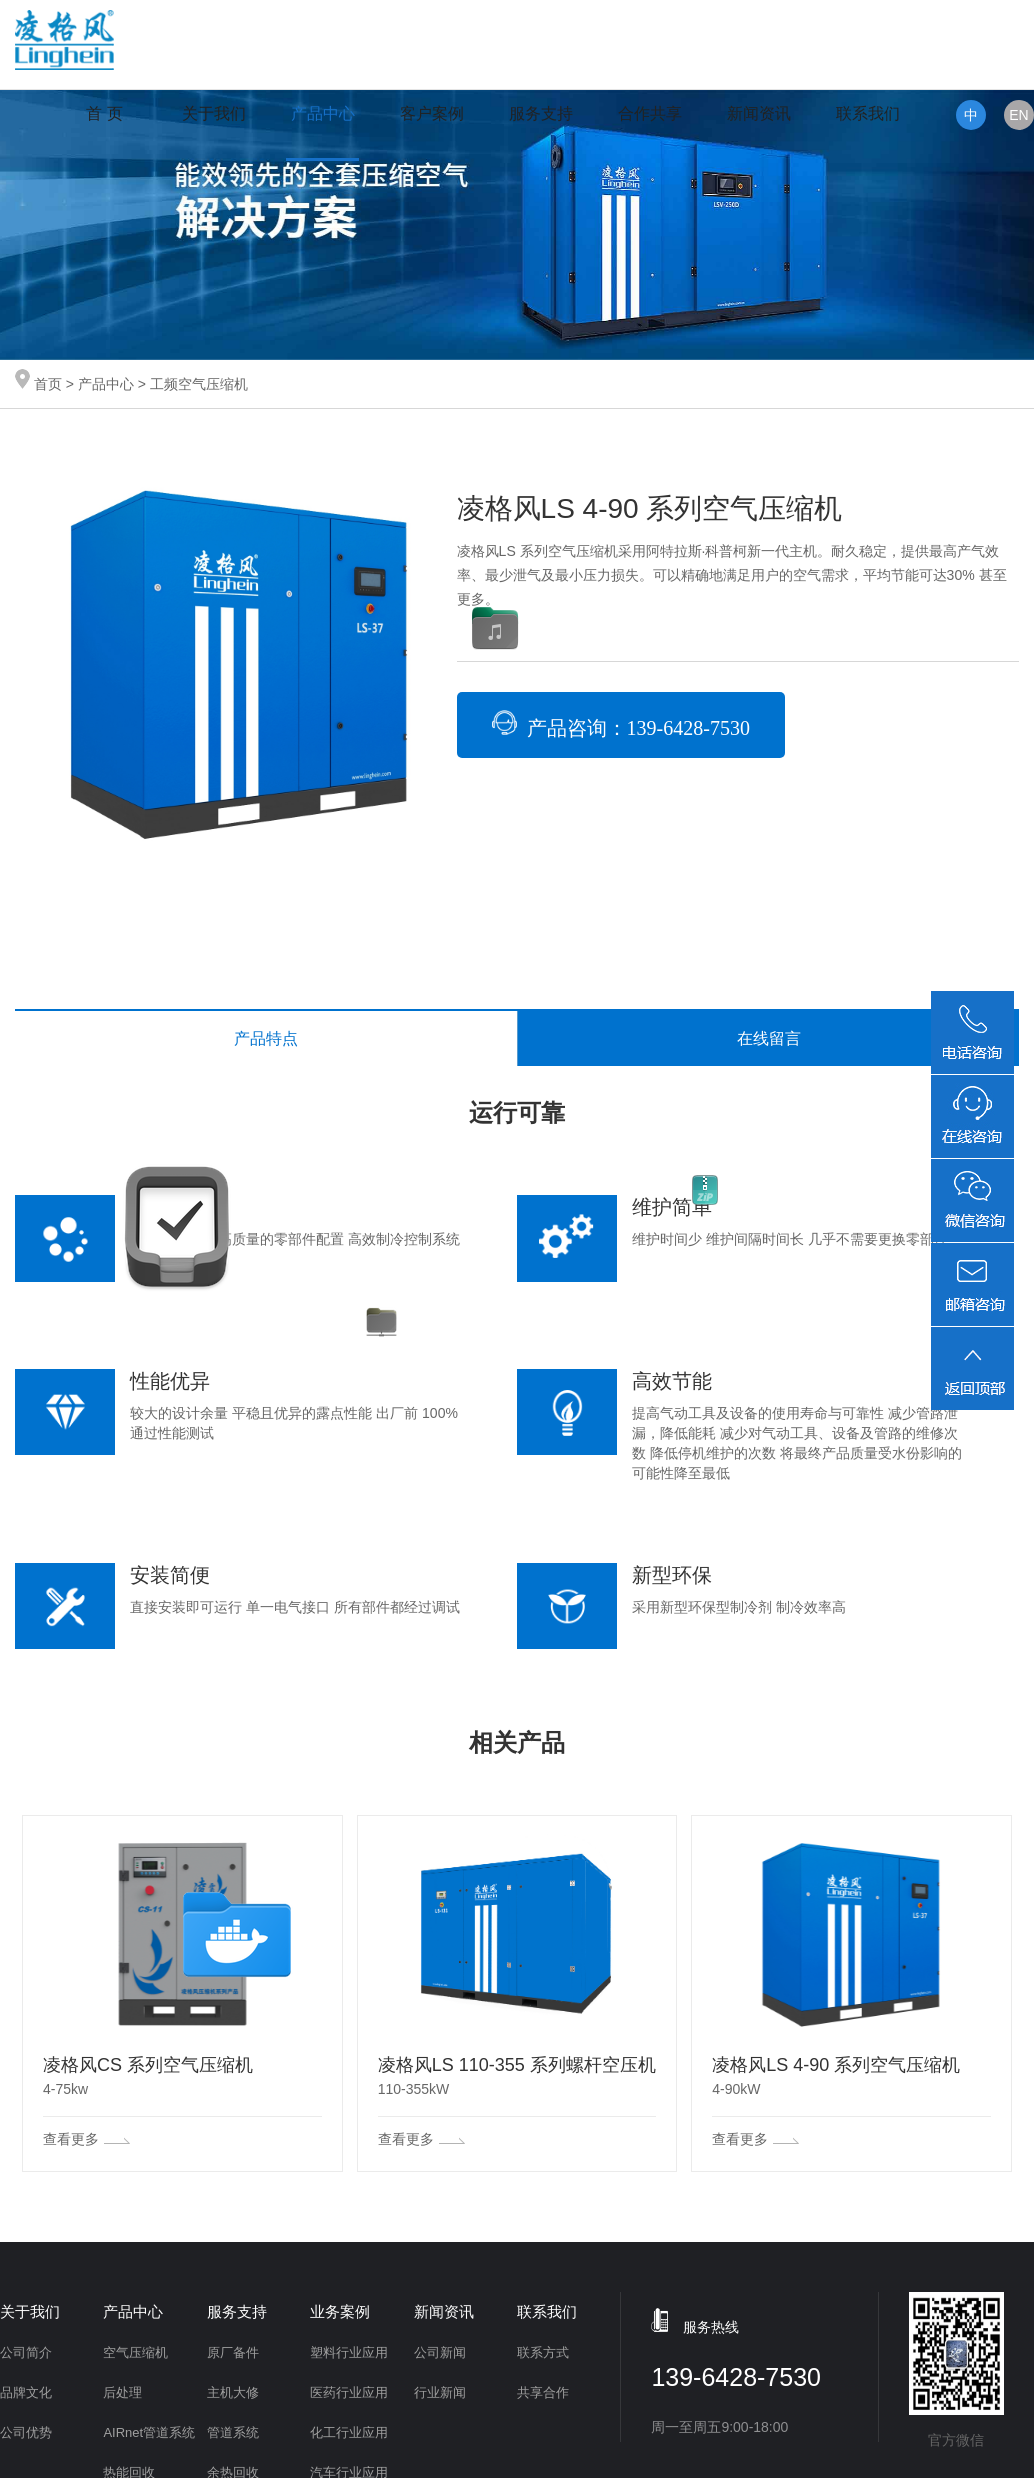 The height and width of the screenshot is (2478, 1034). Describe the element at coordinates (236, 1937) in the screenshot. I see `open folder containing docker projects` at that location.